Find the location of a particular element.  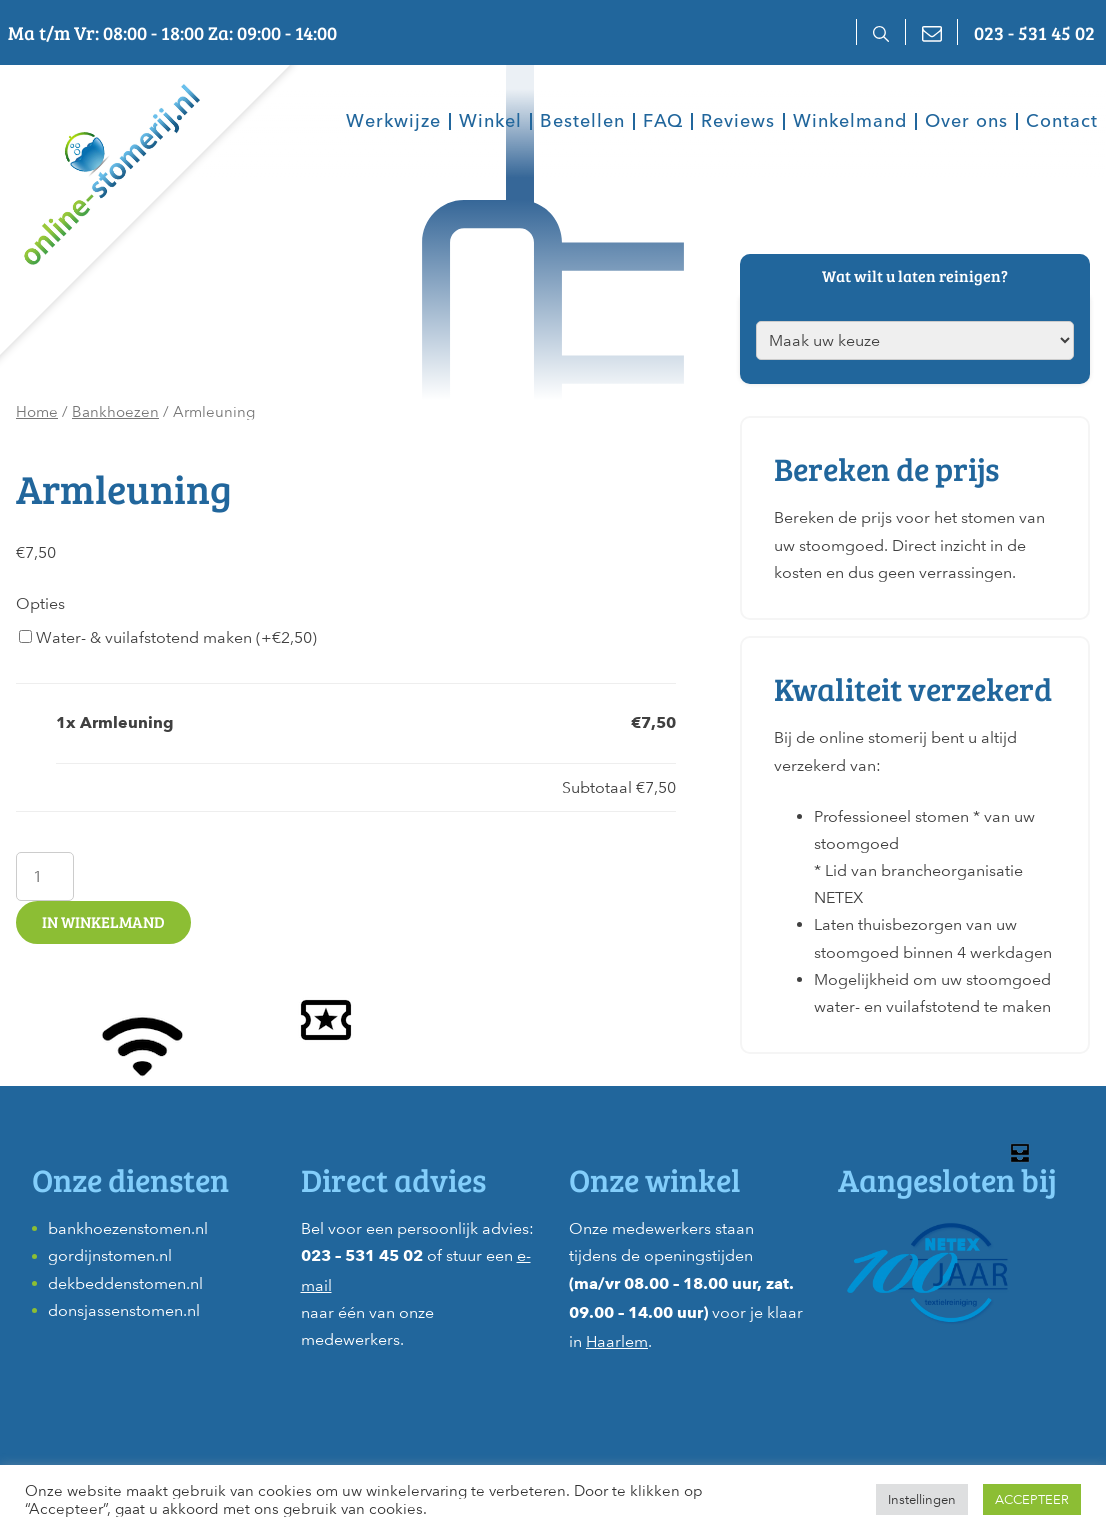

view local events or entertainment is located at coordinates (326, 1020).